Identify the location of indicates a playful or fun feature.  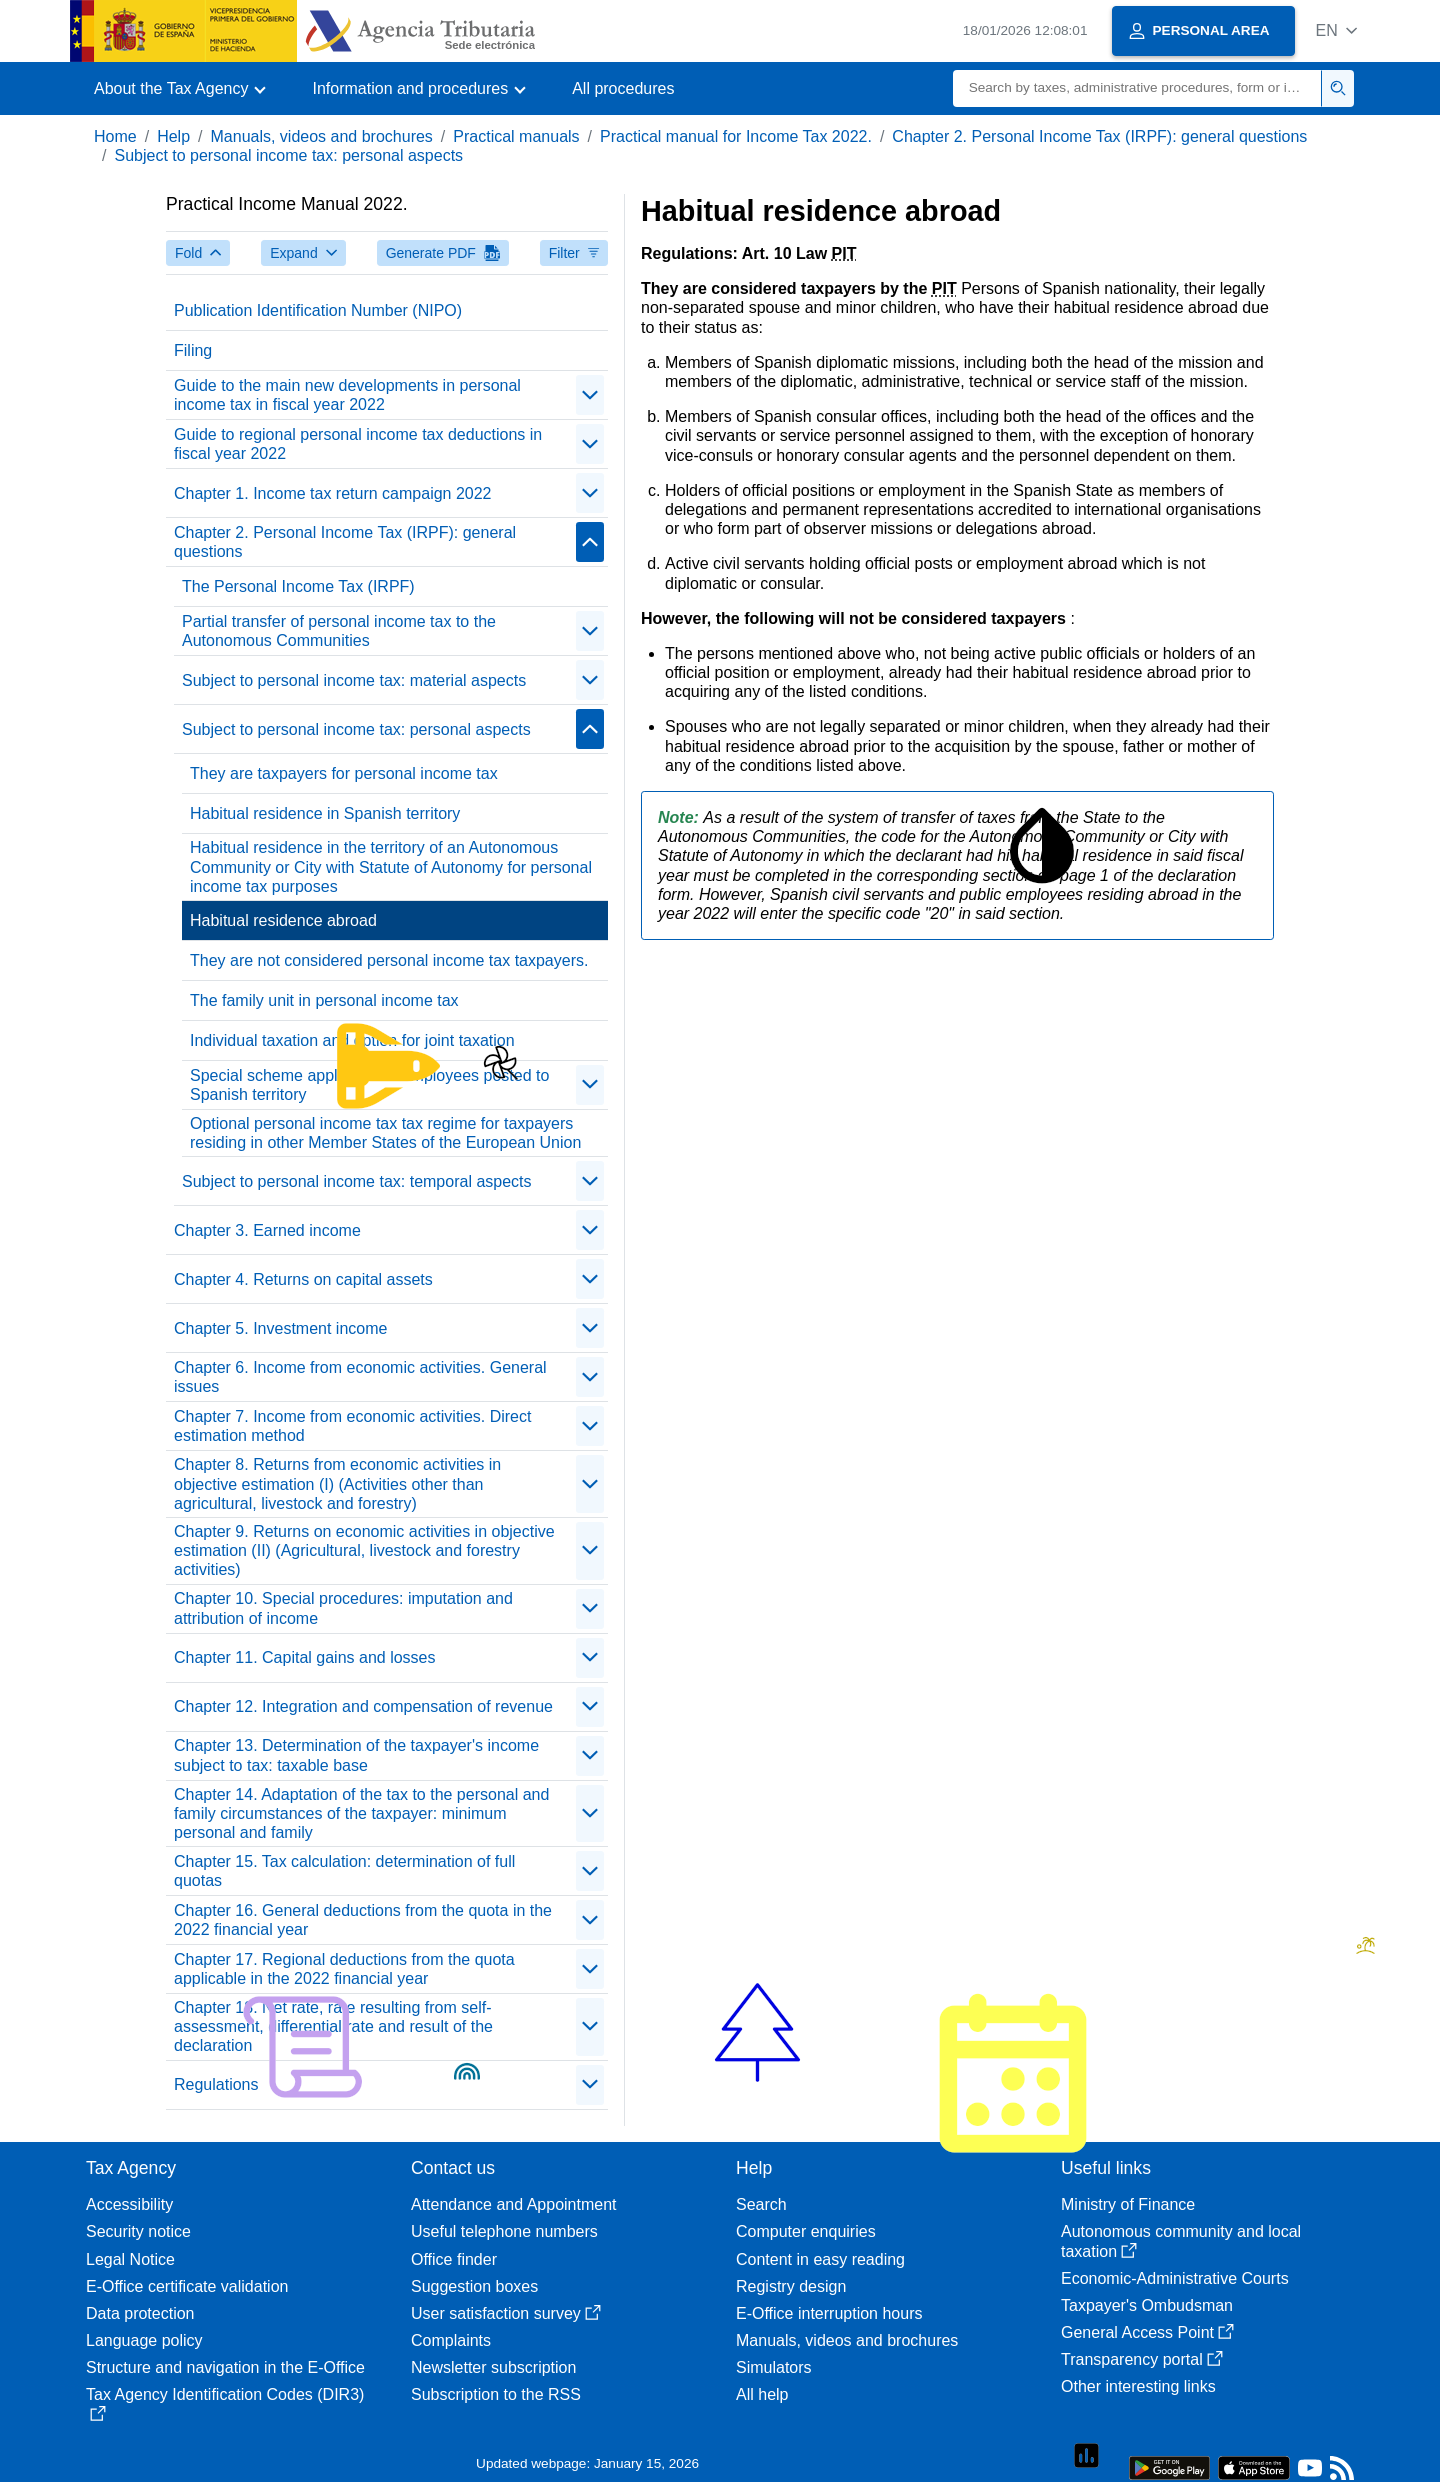
(501, 1063).